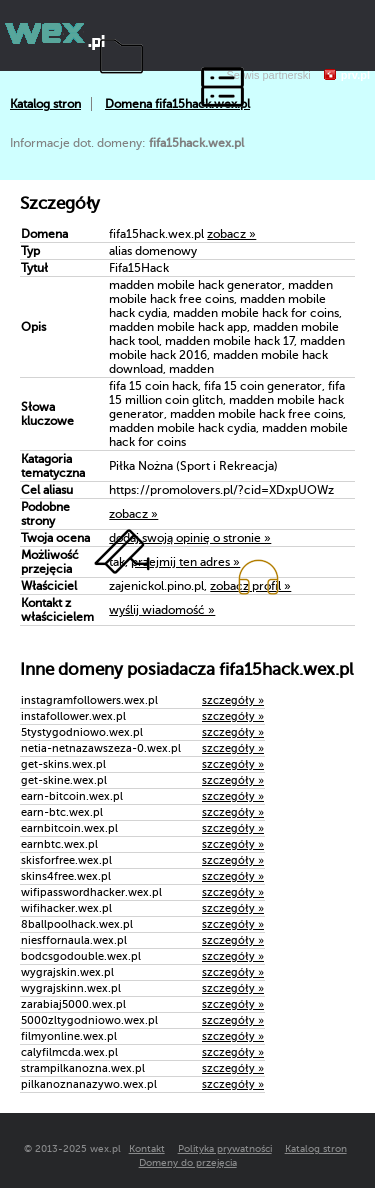  I want to click on open file folder, so click(121, 55).